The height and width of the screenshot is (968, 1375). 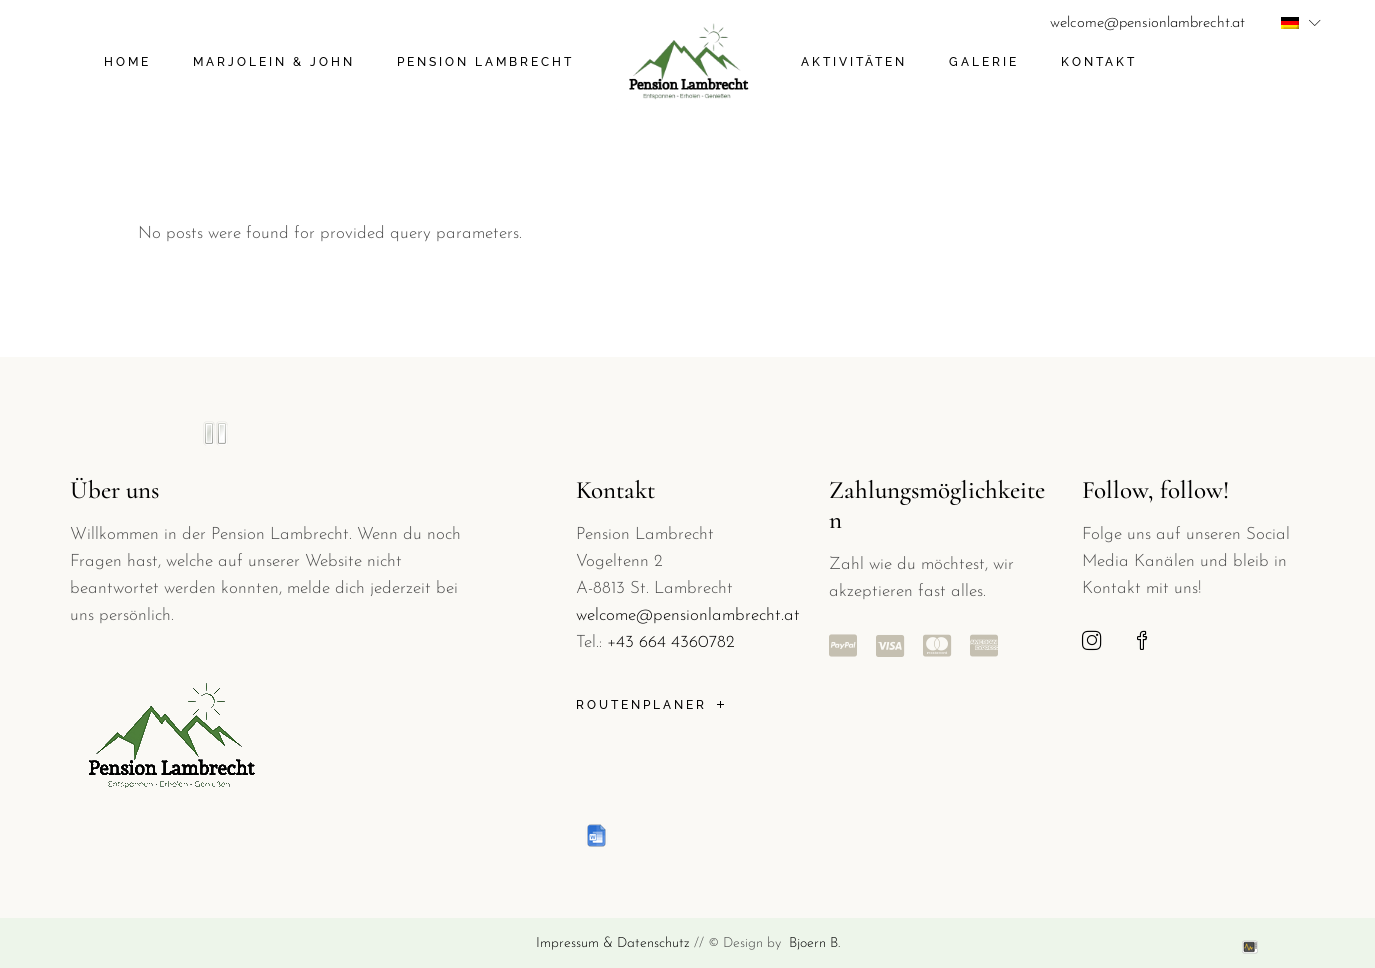 I want to click on pause media playback, so click(x=215, y=433).